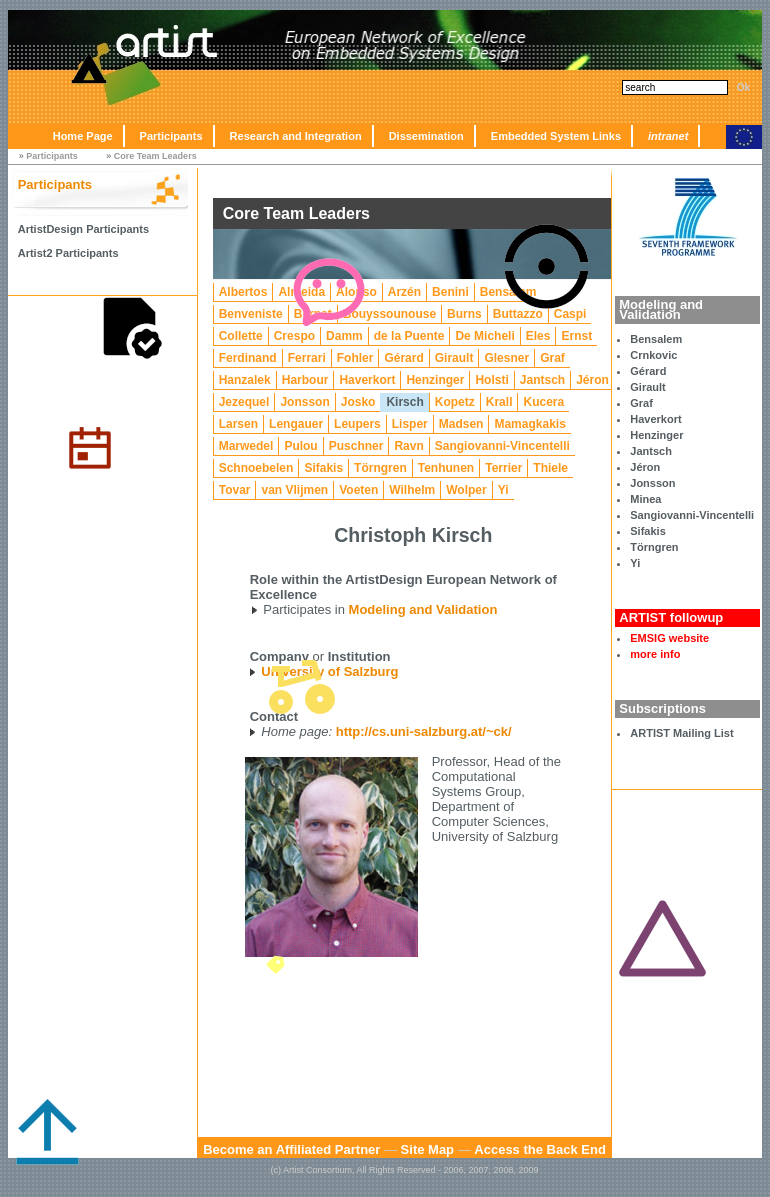 The height and width of the screenshot is (1197, 770). Describe the element at coordinates (89, 69) in the screenshot. I see `view campground or camping locations` at that location.